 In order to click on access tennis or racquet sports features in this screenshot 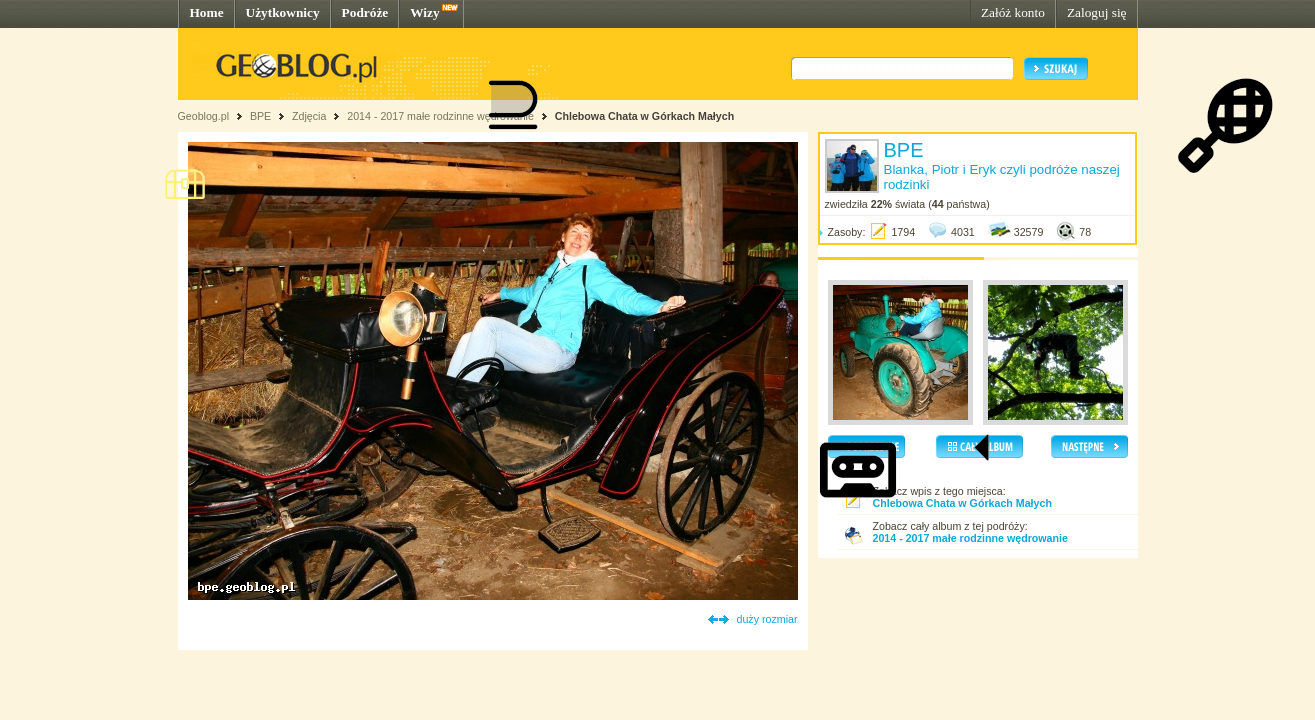, I will do `click(1224, 126)`.